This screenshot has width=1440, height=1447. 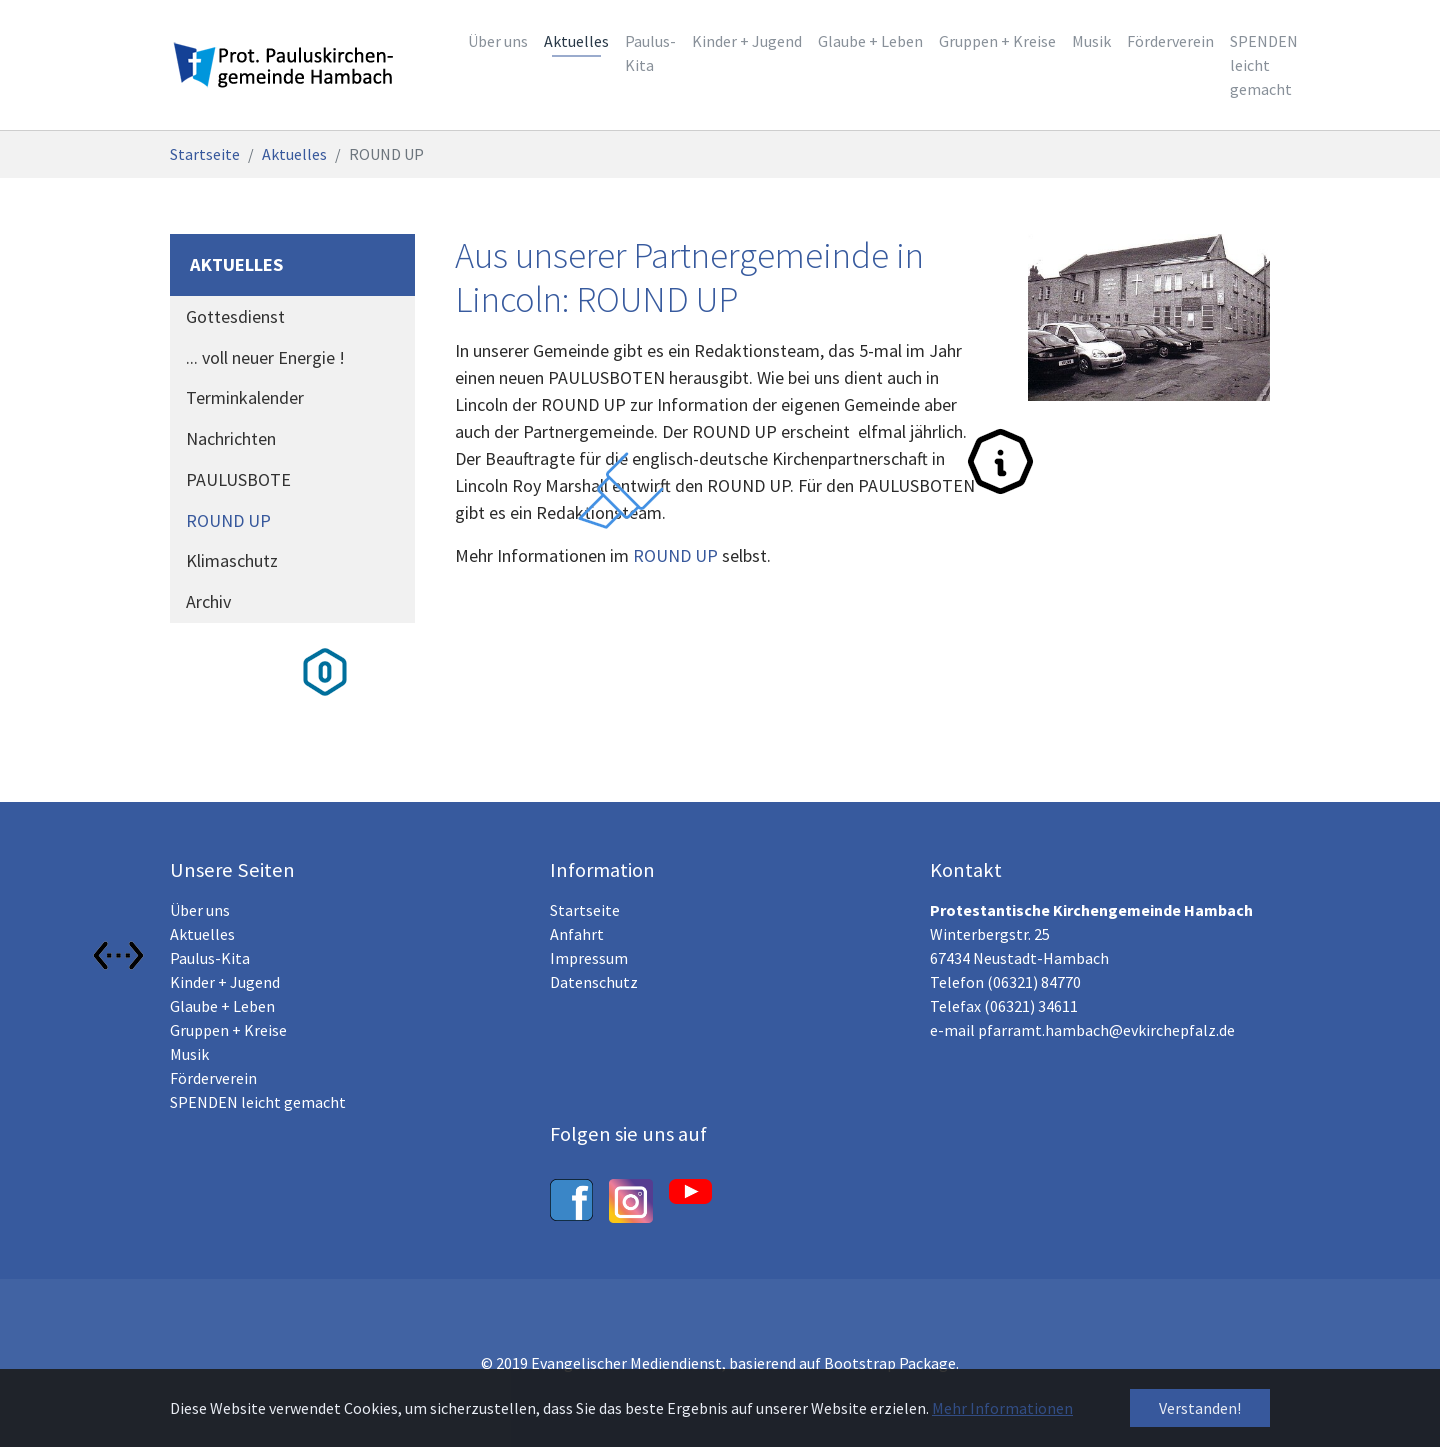 I want to click on indicates an "O" option or category in a hexagonal badge, so click(x=325, y=672).